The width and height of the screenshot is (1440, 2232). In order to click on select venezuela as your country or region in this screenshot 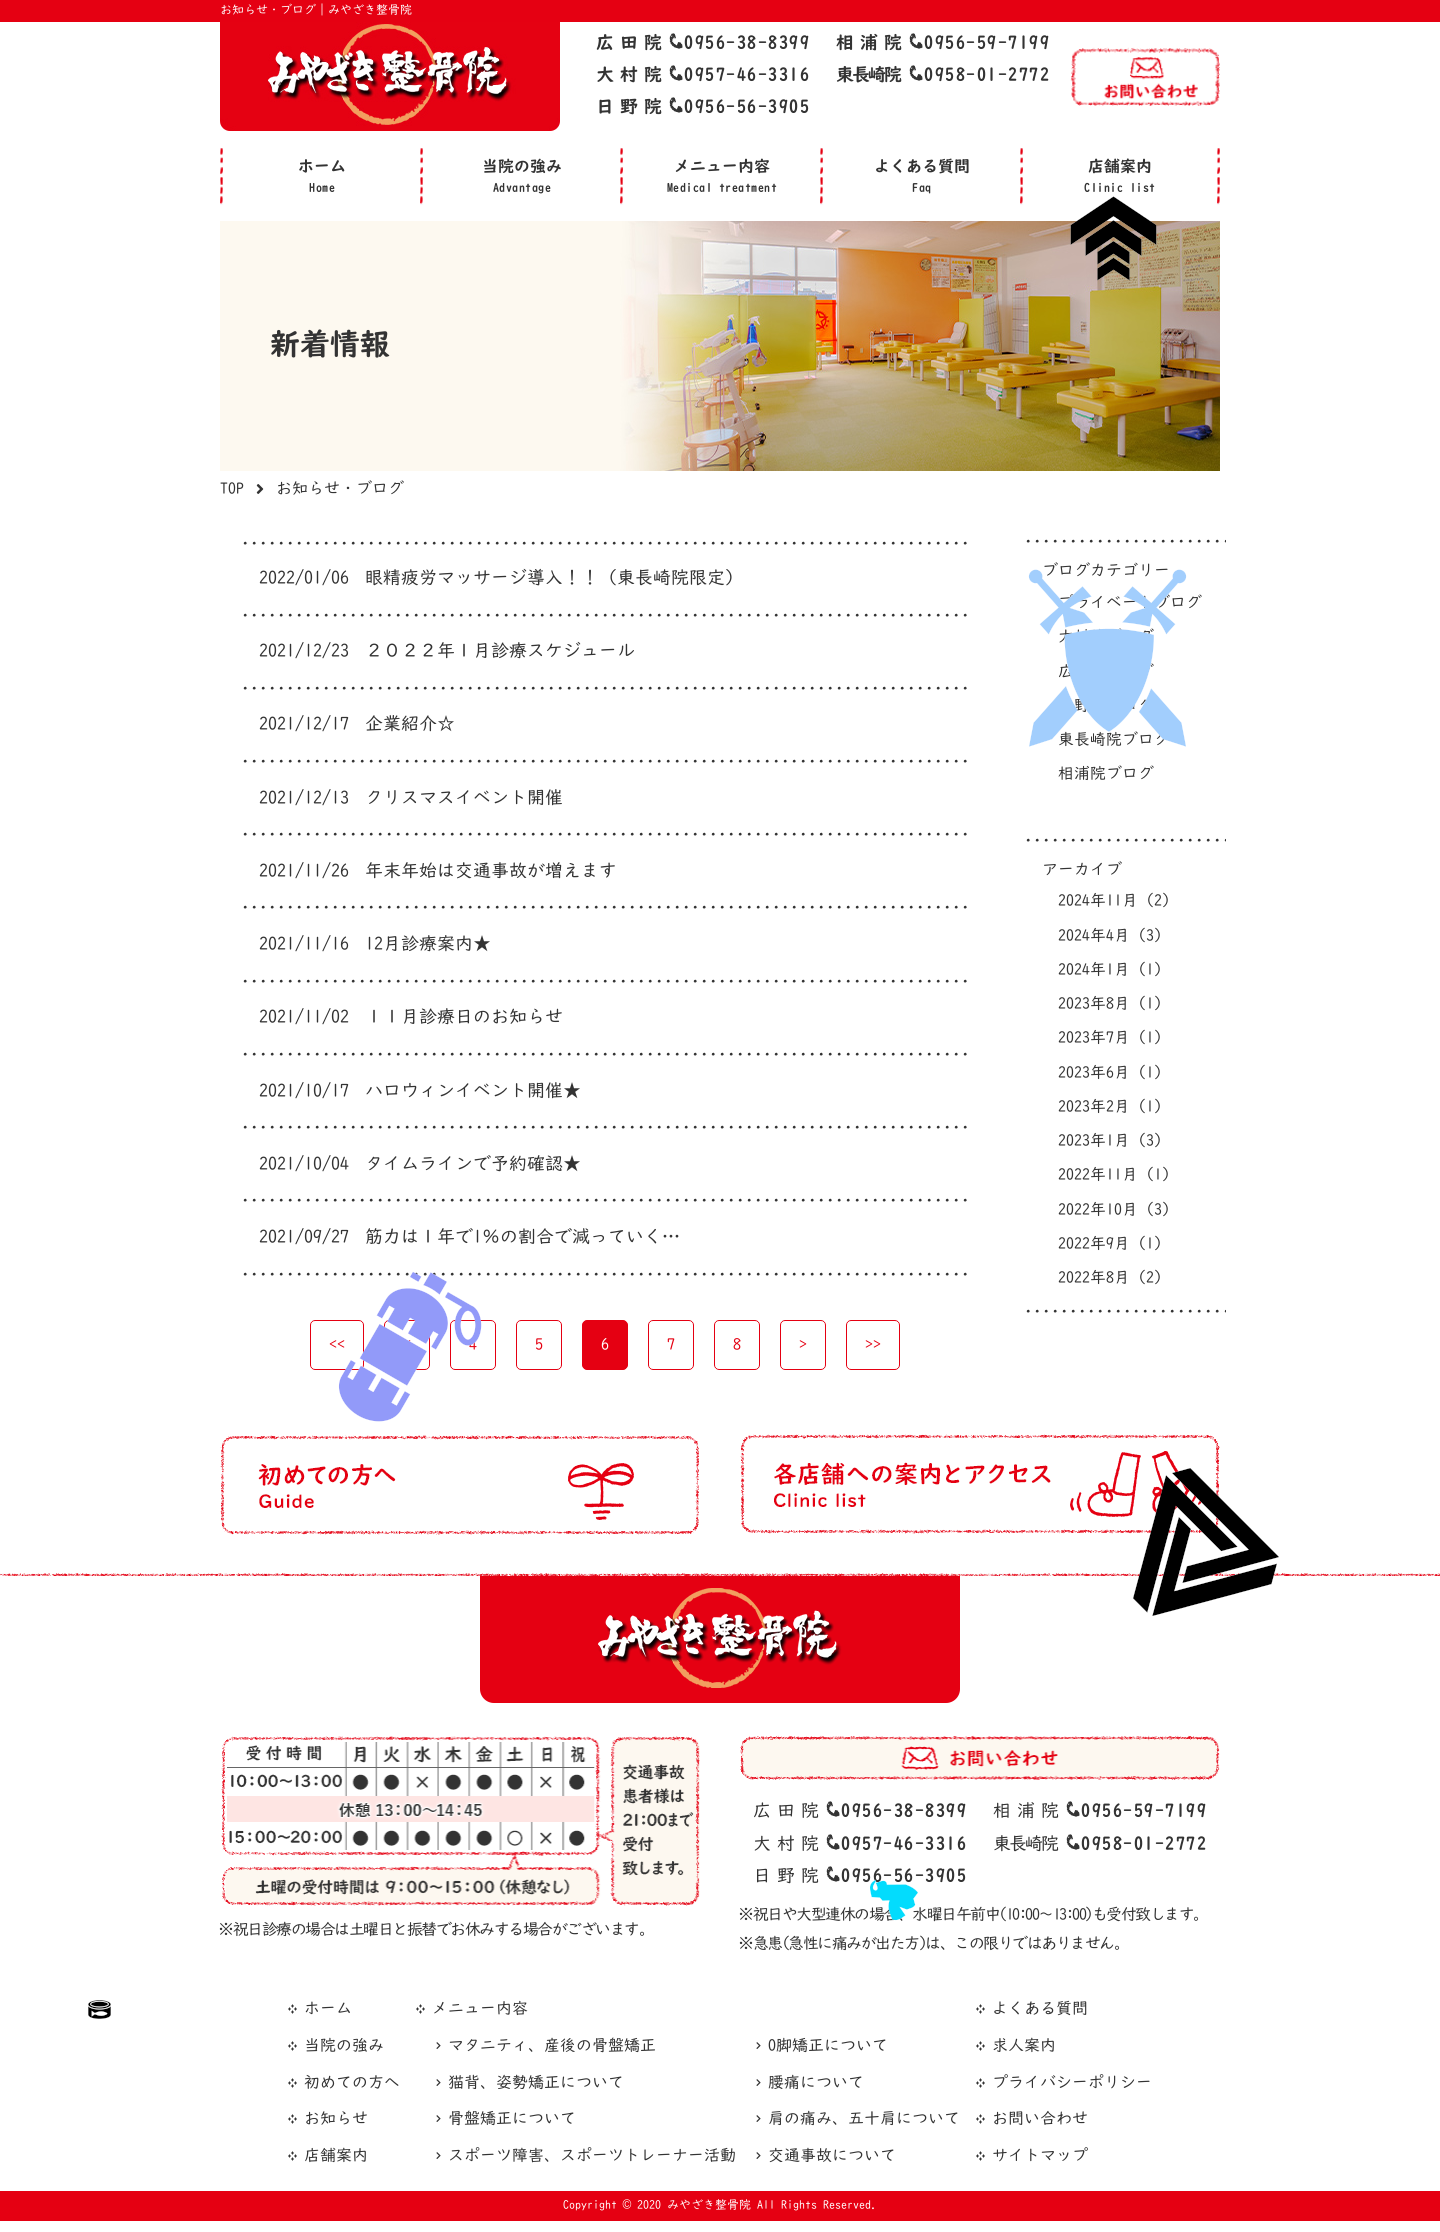, I will do `click(894, 1900)`.